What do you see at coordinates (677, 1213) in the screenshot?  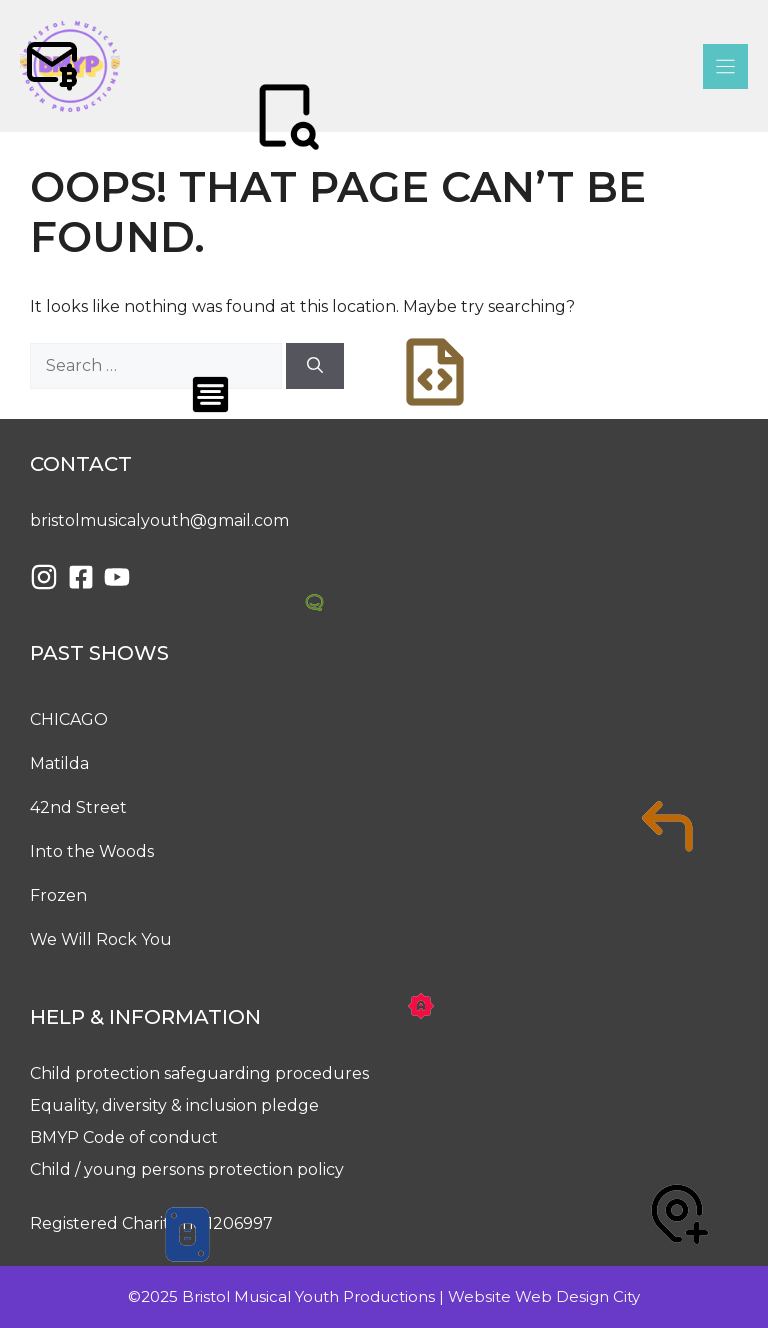 I see `add a new location pin` at bounding box center [677, 1213].